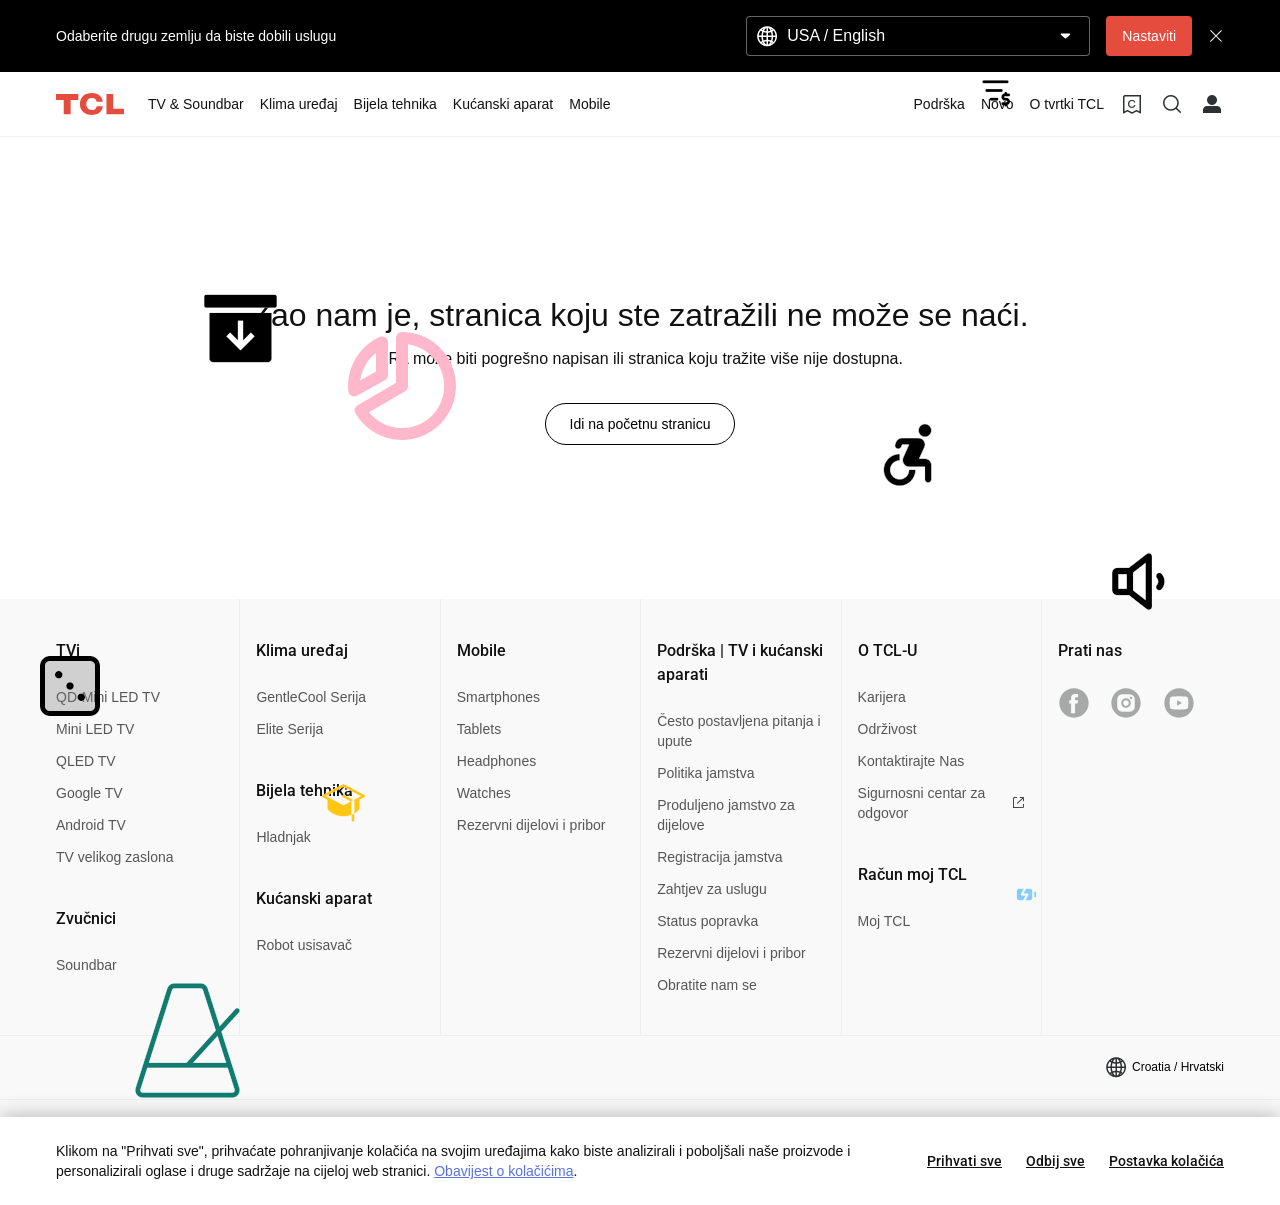 Image resolution: width=1280 pixels, height=1205 pixels. I want to click on volume set to low, so click(1142, 581).